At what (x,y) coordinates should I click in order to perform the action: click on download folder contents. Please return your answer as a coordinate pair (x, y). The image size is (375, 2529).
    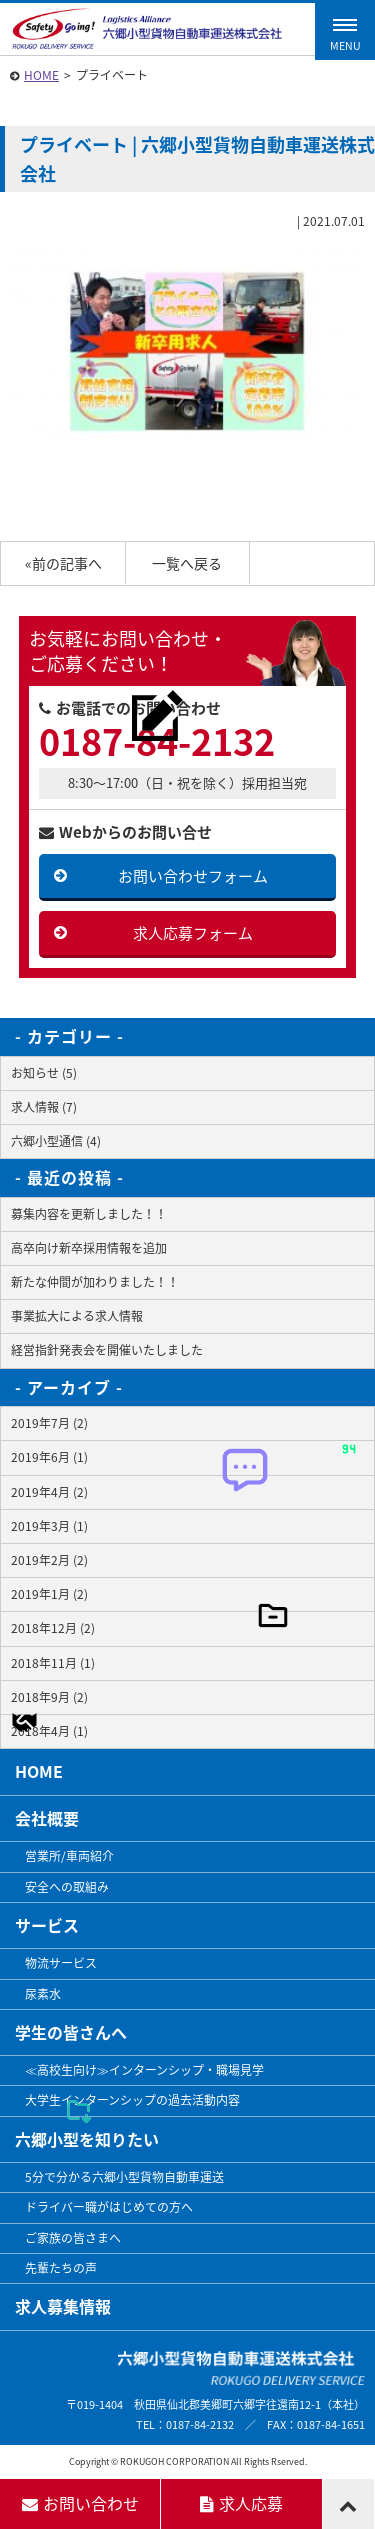
    Looking at the image, I should click on (78, 2110).